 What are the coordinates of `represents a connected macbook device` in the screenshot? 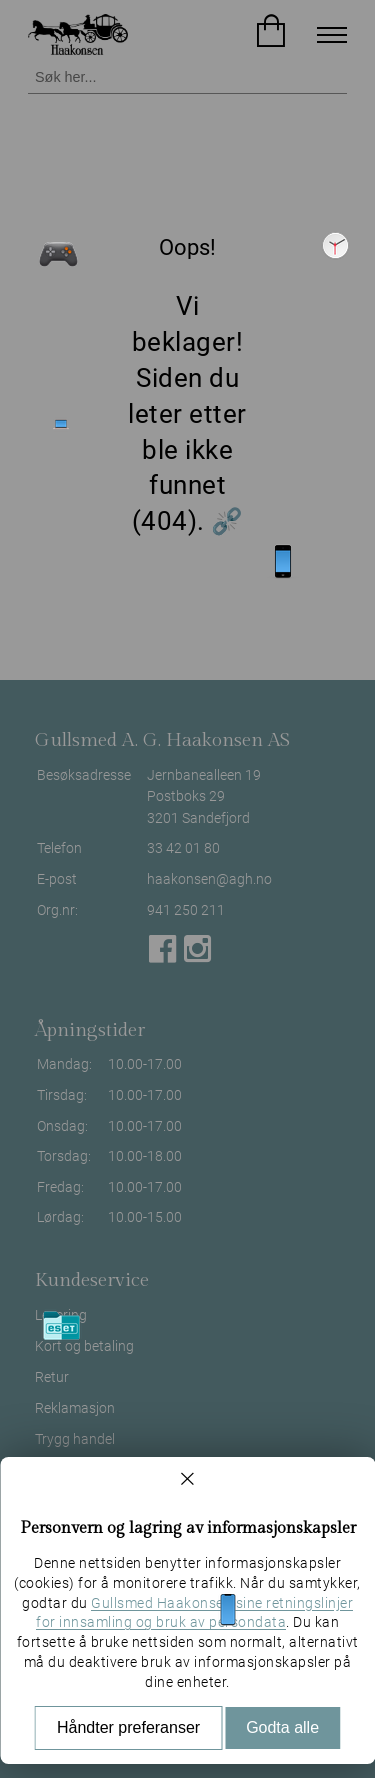 It's located at (61, 423).